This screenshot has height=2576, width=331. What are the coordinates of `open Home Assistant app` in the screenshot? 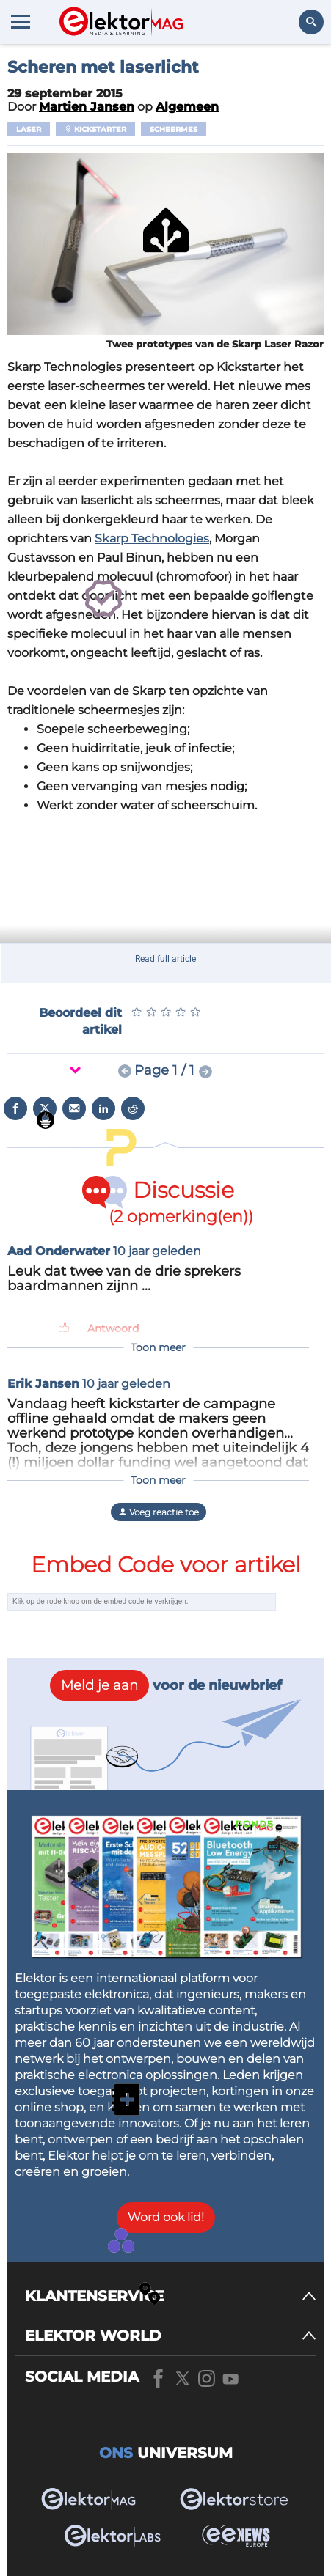 It's located at (166, 230).